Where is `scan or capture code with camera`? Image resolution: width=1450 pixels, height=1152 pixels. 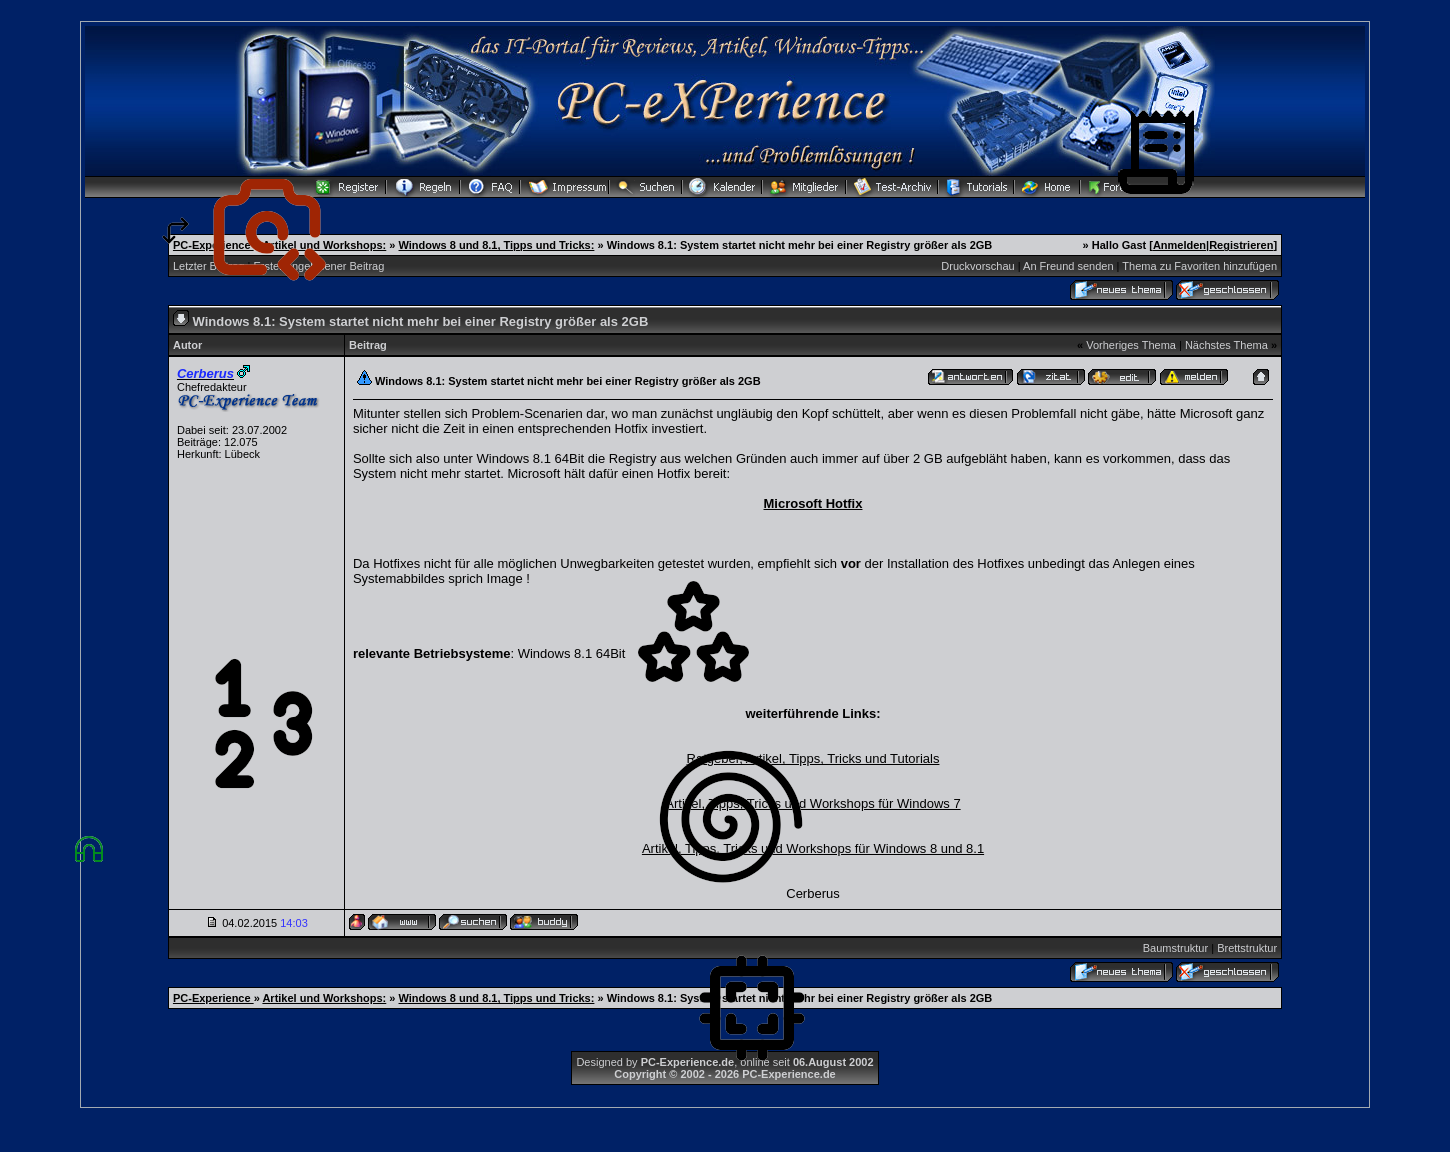 scan or capture code with camera is located at coordinates (267, 227).